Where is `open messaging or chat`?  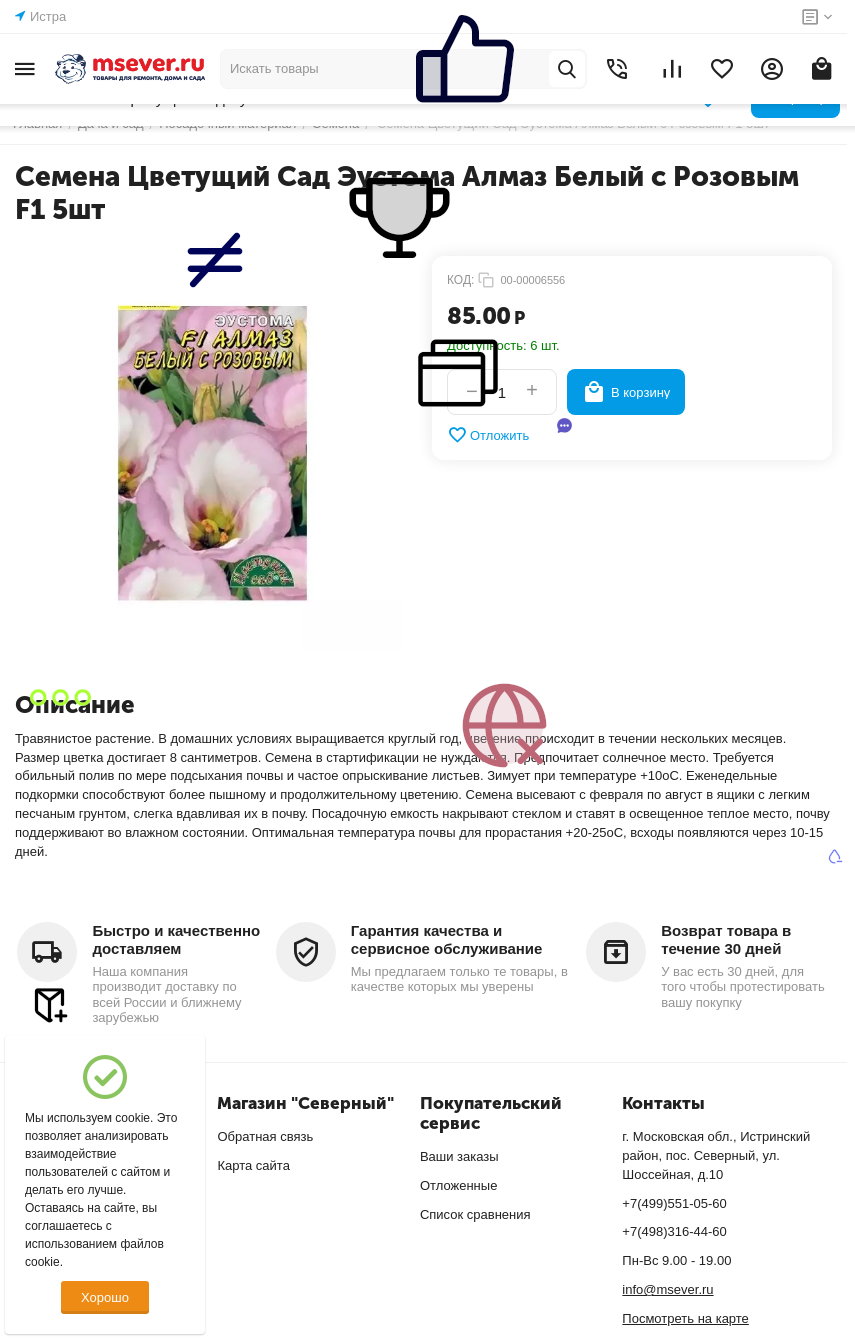
open messaging or chat is located at coordinates (564, 425).